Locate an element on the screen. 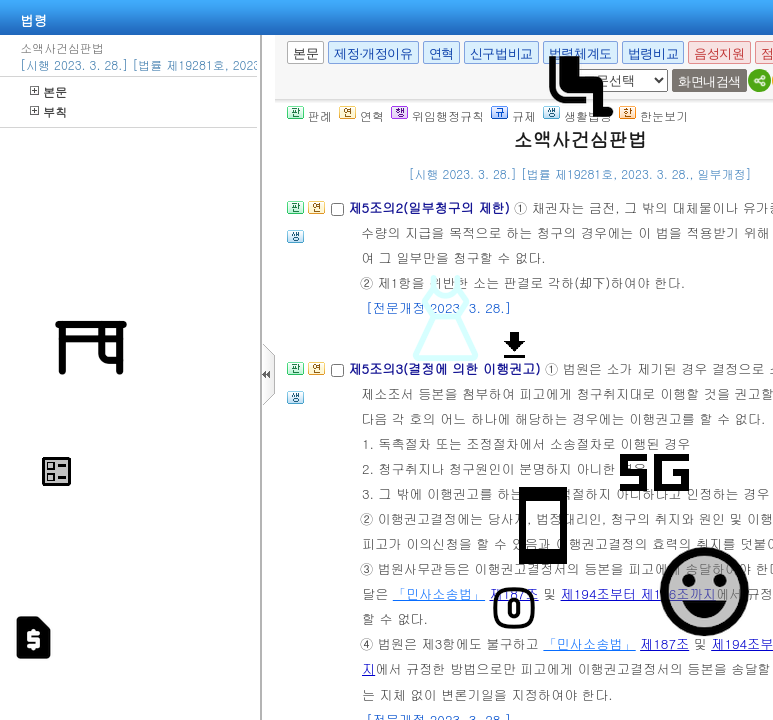  browse women's clothing or dresses is located at coordinates (445, 322).